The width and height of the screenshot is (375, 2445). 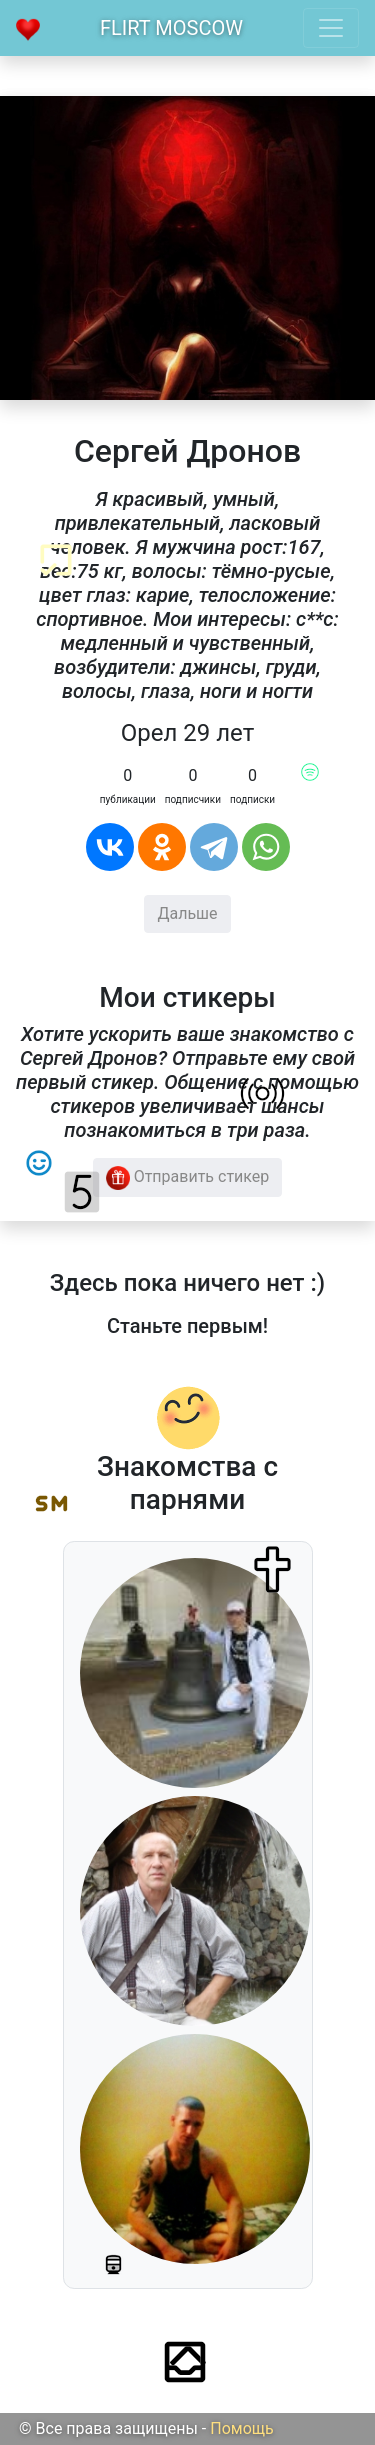 I want to click on mark task as complete, so click(x=56, y=560).